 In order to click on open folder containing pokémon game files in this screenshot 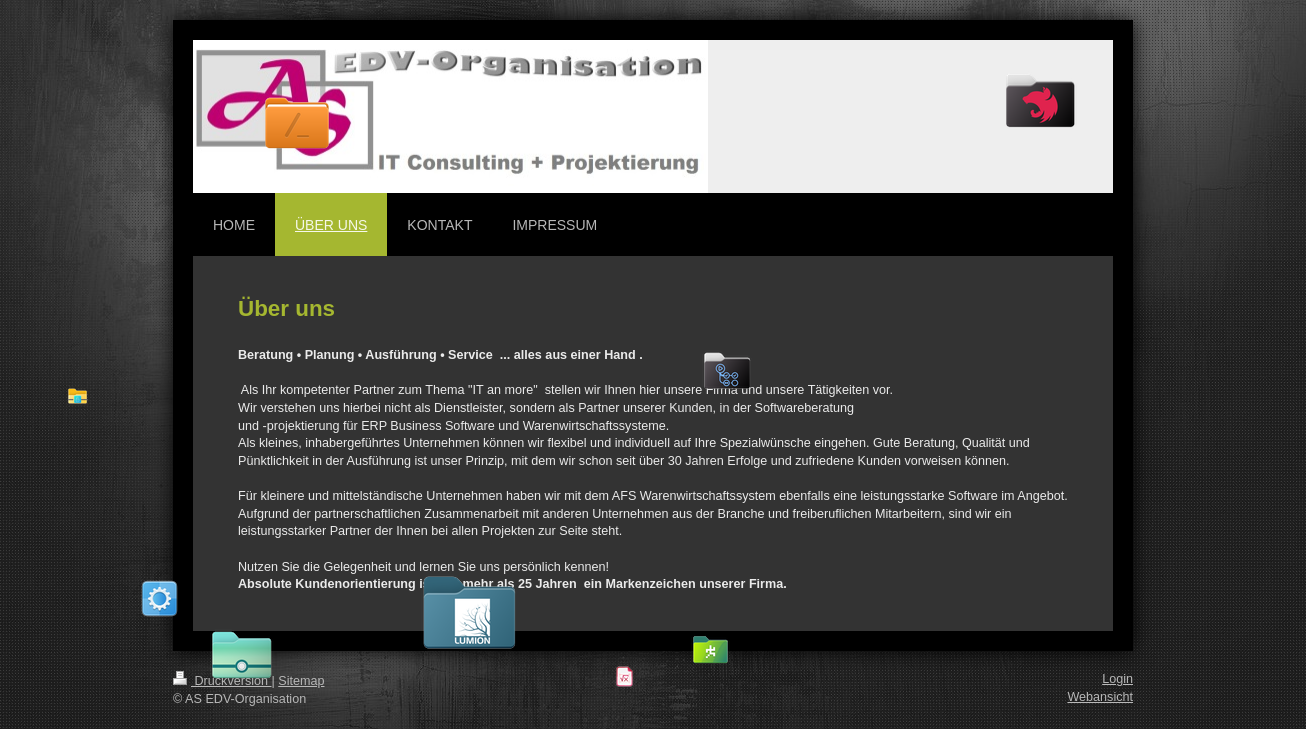, I will do `click(241, 656)`.